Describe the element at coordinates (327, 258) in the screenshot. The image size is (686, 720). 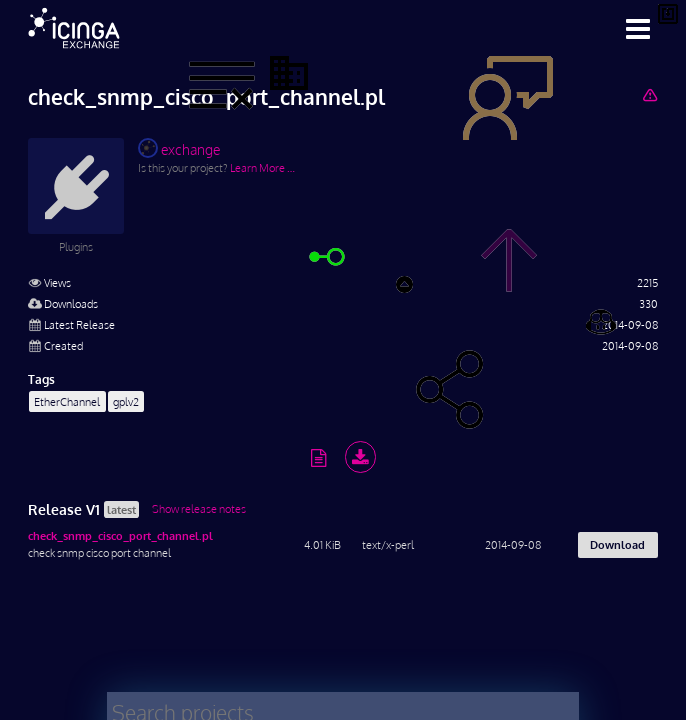
I see `view interface or class definitions` at that location.